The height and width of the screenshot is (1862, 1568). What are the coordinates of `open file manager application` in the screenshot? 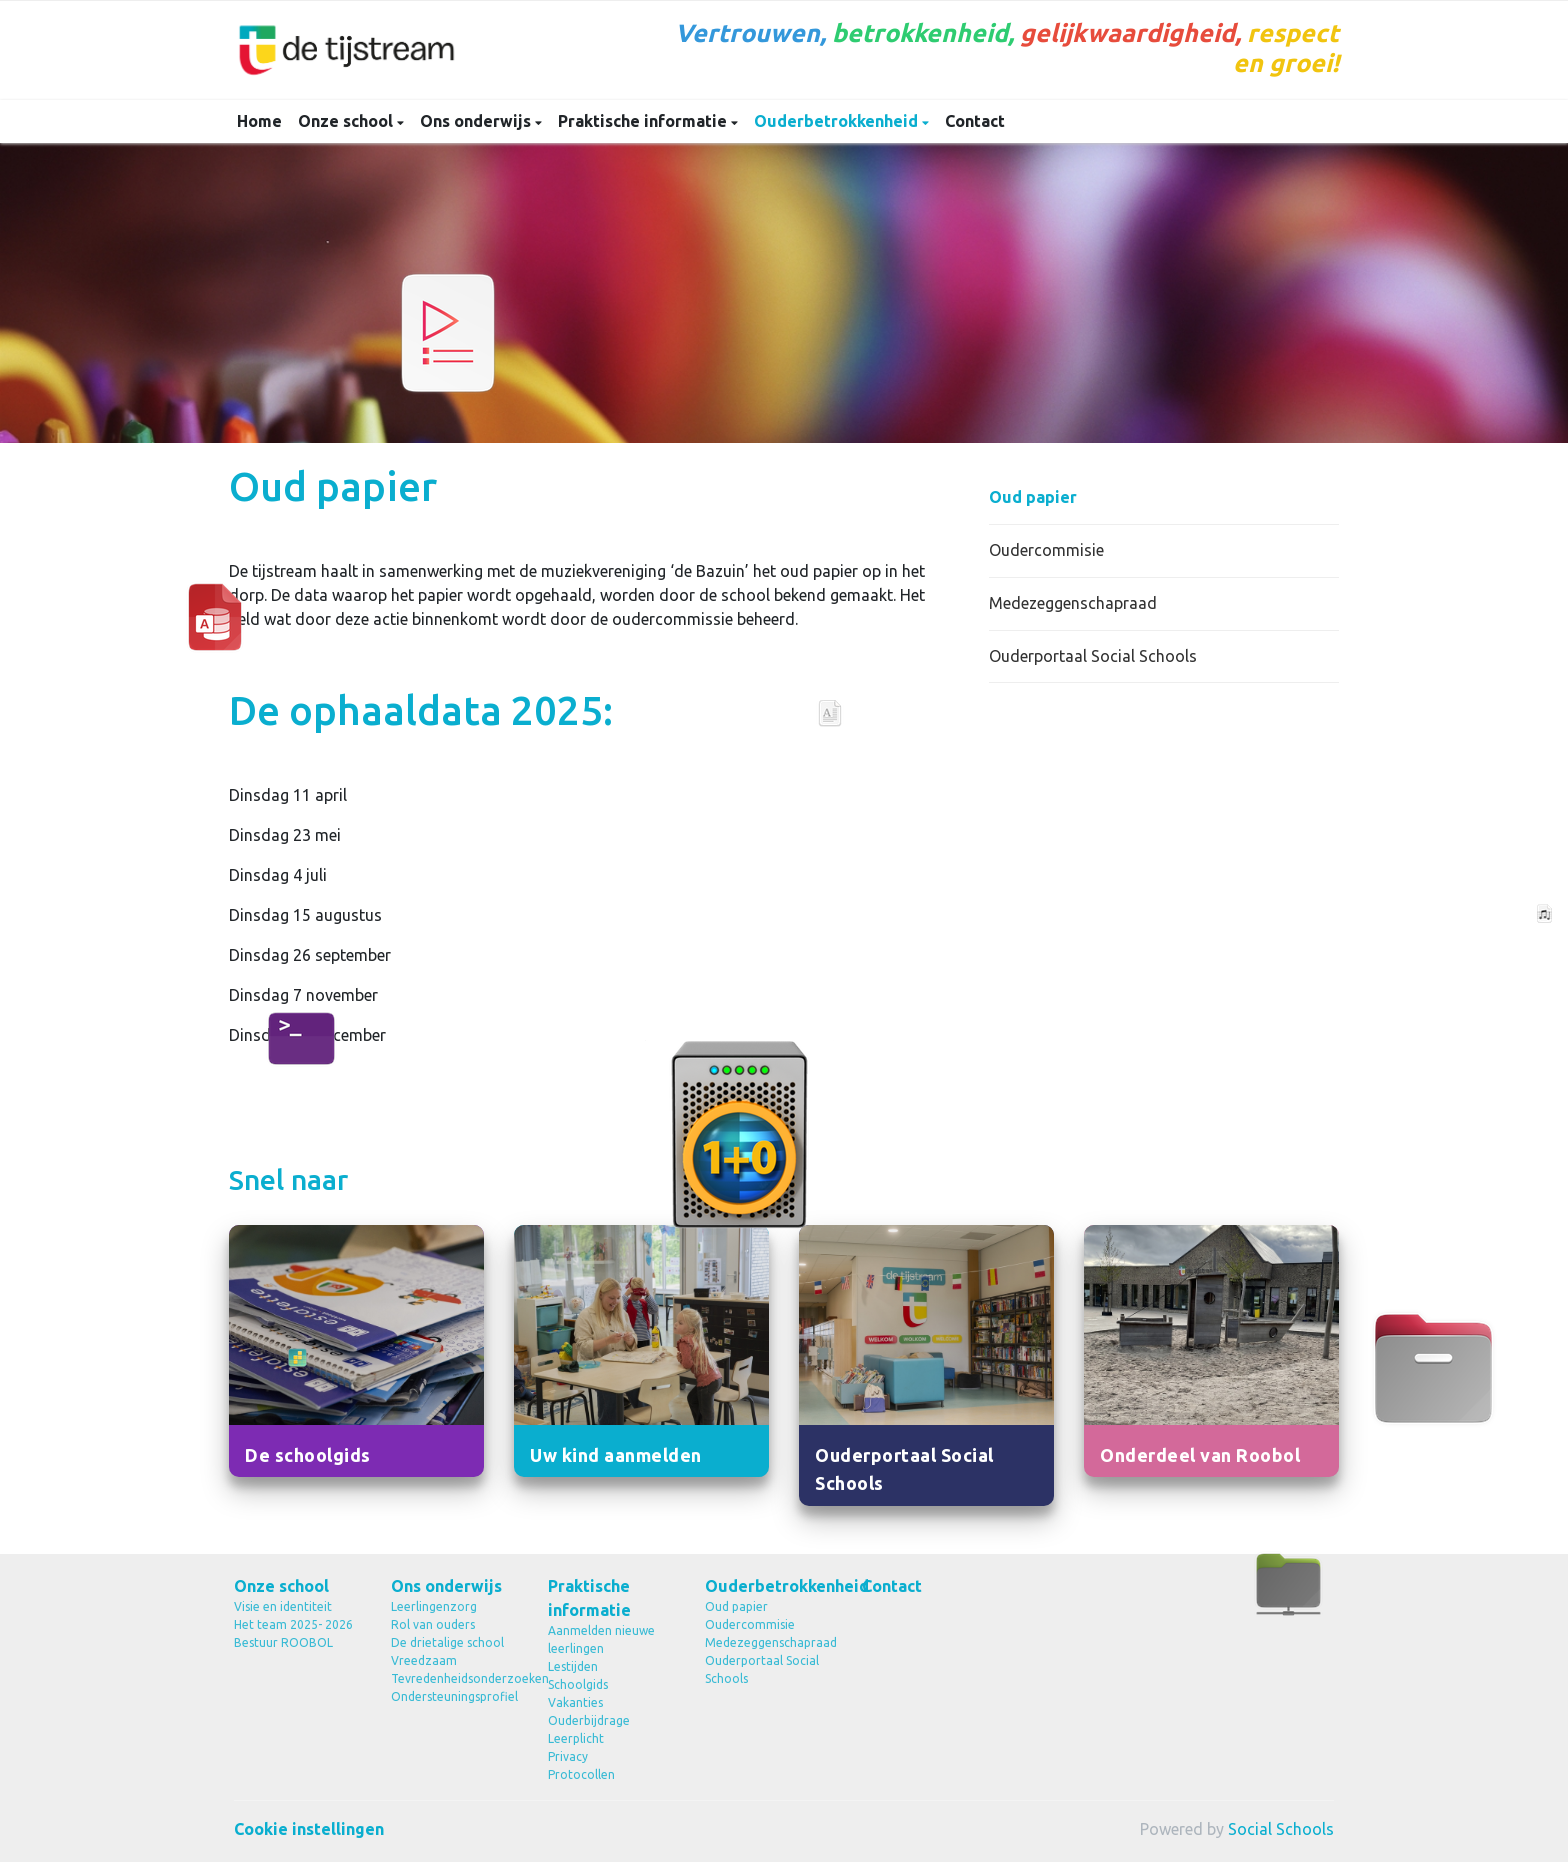 It's located at (1433, 1368).